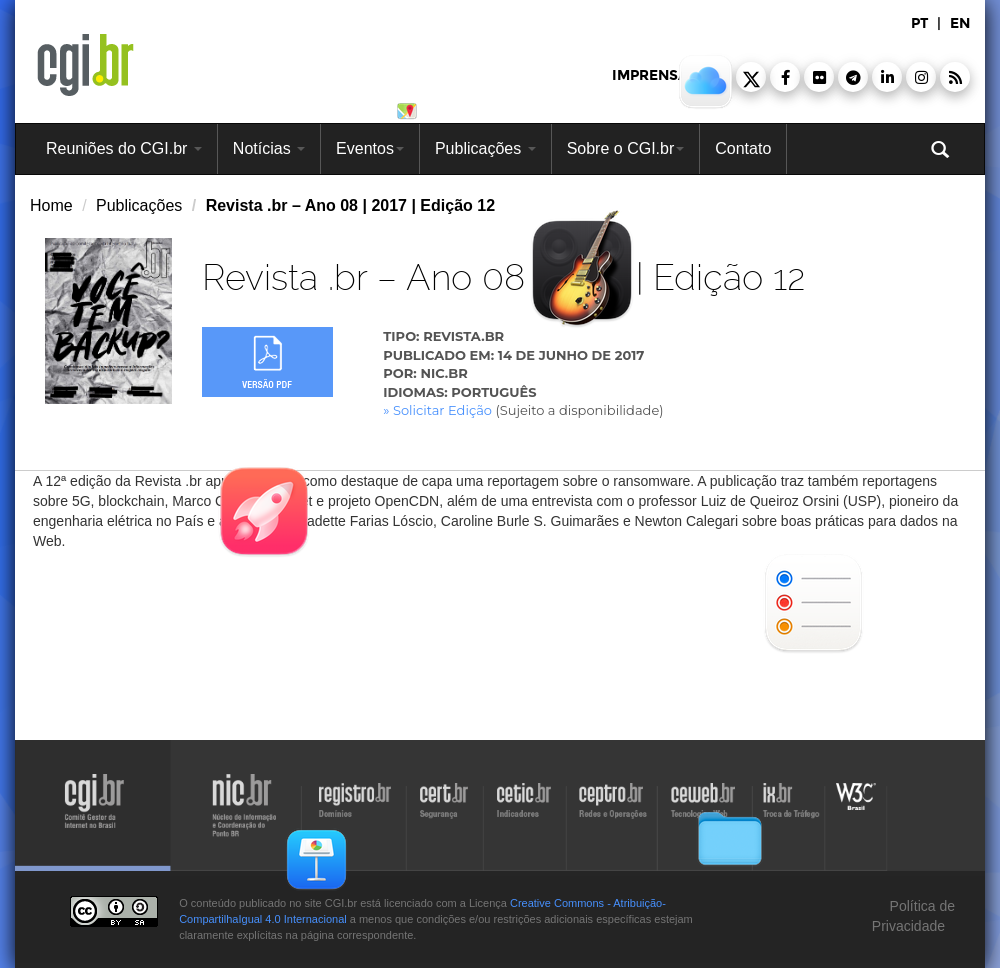 The height and width of the screenshot is (968, 1000). What do you see at coordinates (264, 511) in the screenshot?
I see `launch the games app` at bounding box center [264, 511].